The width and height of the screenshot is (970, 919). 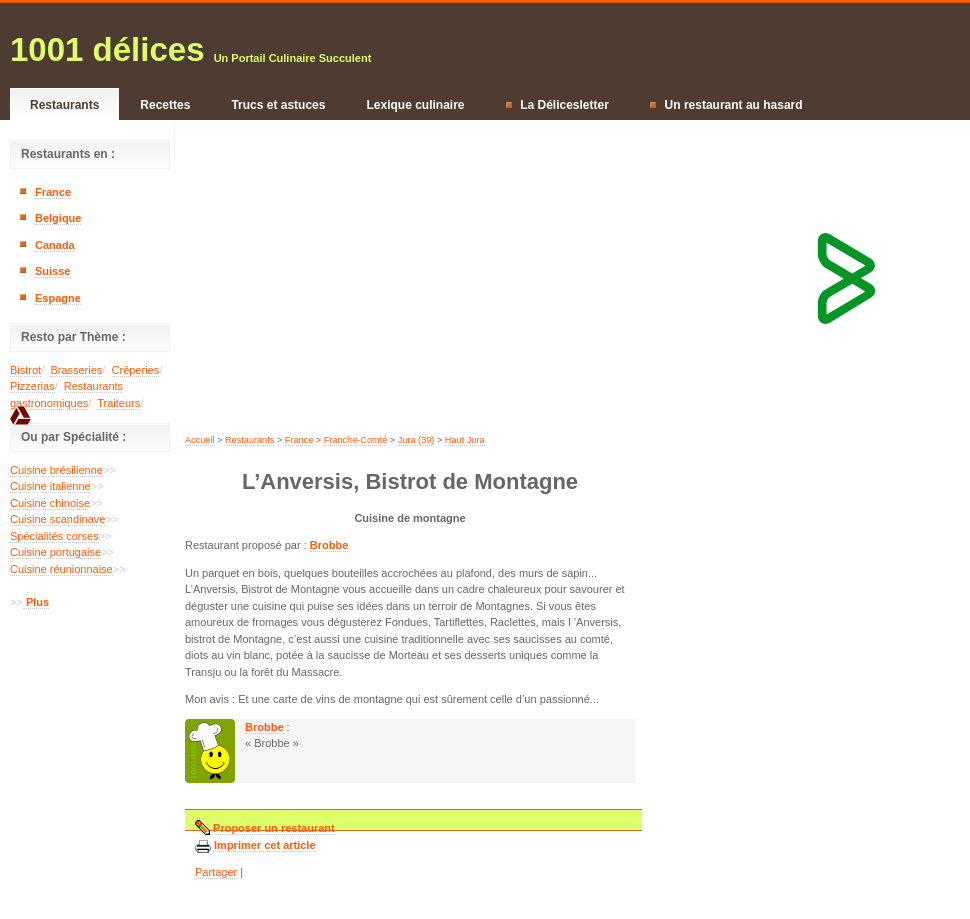 What do you see at coordinates (846, 278) in the screenshot?
I see `BMC Software company logo` at bounding box center [846, 278].